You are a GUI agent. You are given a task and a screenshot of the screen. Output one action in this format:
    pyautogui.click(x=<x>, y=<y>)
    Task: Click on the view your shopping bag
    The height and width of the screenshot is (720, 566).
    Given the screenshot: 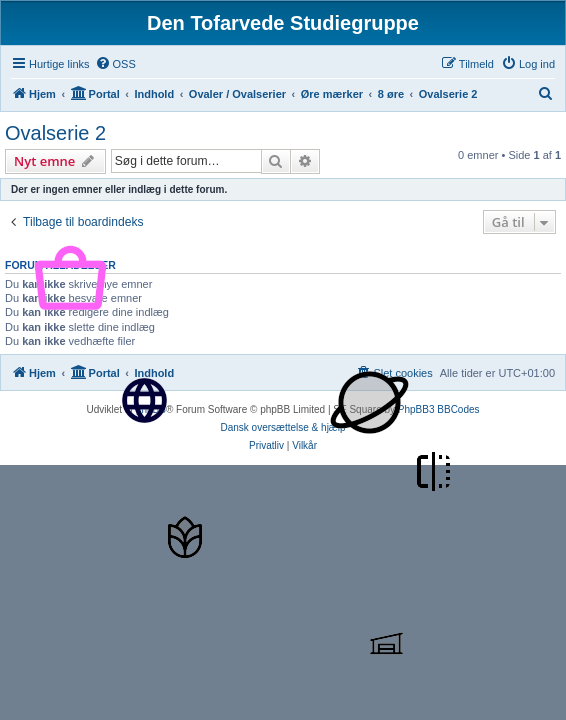 What is the action you would take?
    pyautogui.click(x=70, y=281)
    